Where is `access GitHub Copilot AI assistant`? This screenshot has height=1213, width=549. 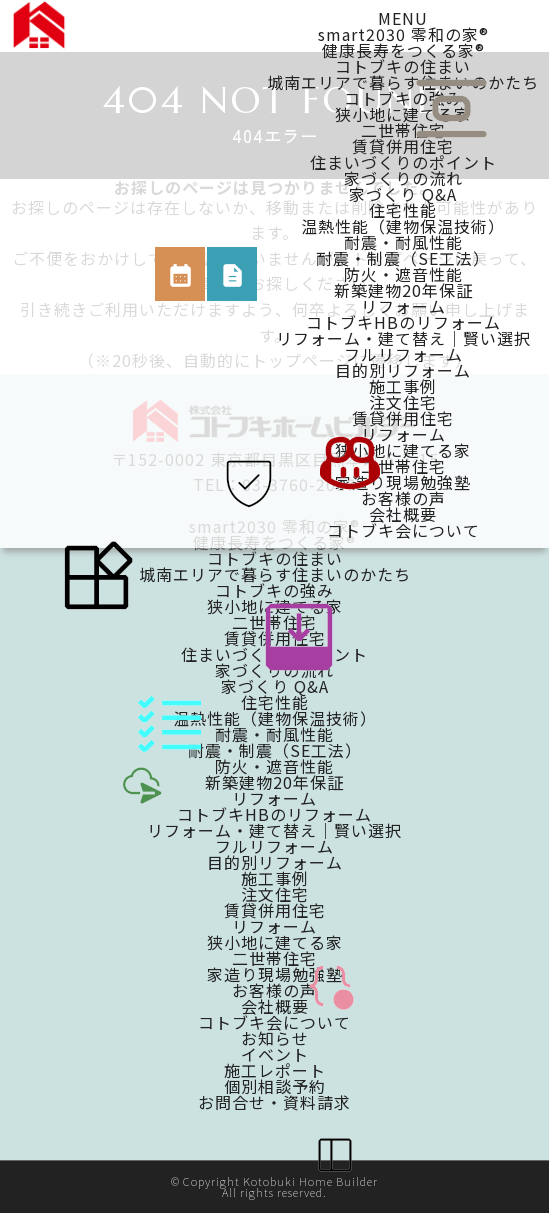 access GitHub Copilot AI assistant is located at coordinates (350, 463).